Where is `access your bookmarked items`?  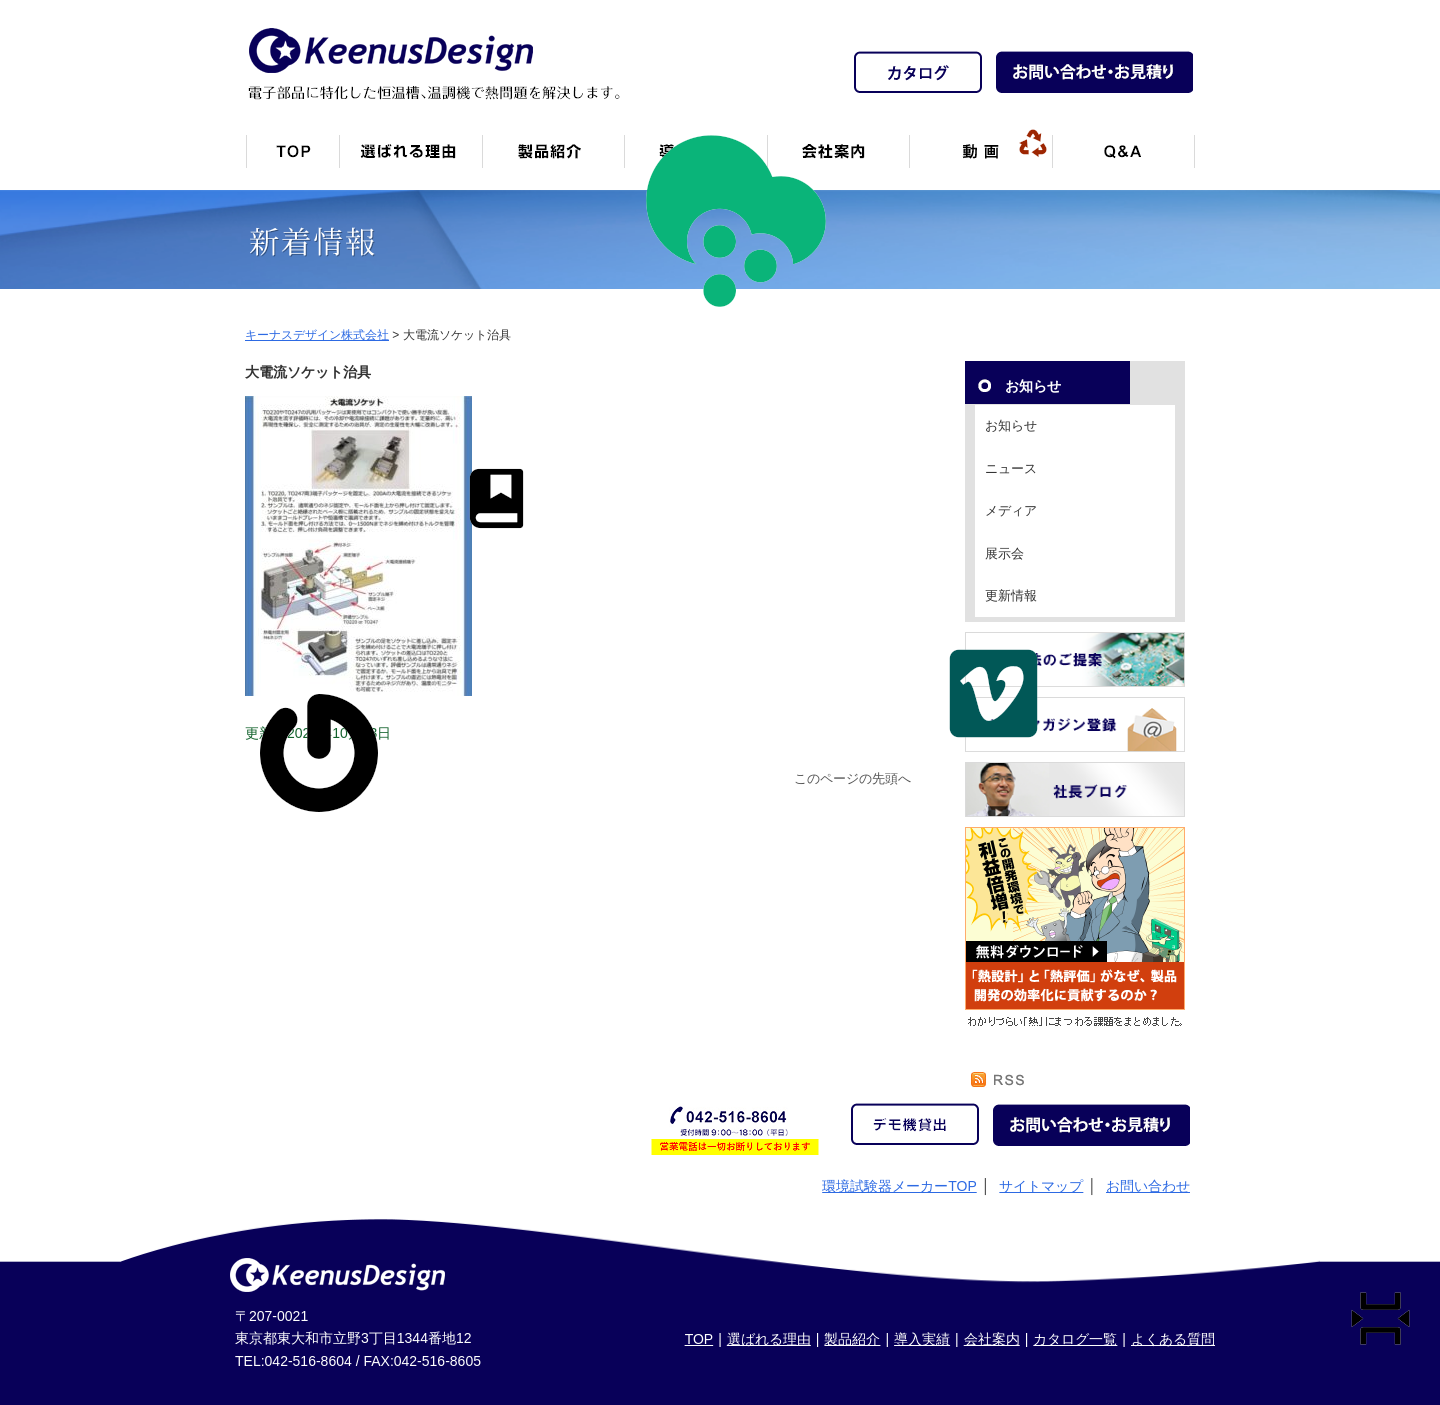
access your bookmarked items is located at coordinates (496, 498).